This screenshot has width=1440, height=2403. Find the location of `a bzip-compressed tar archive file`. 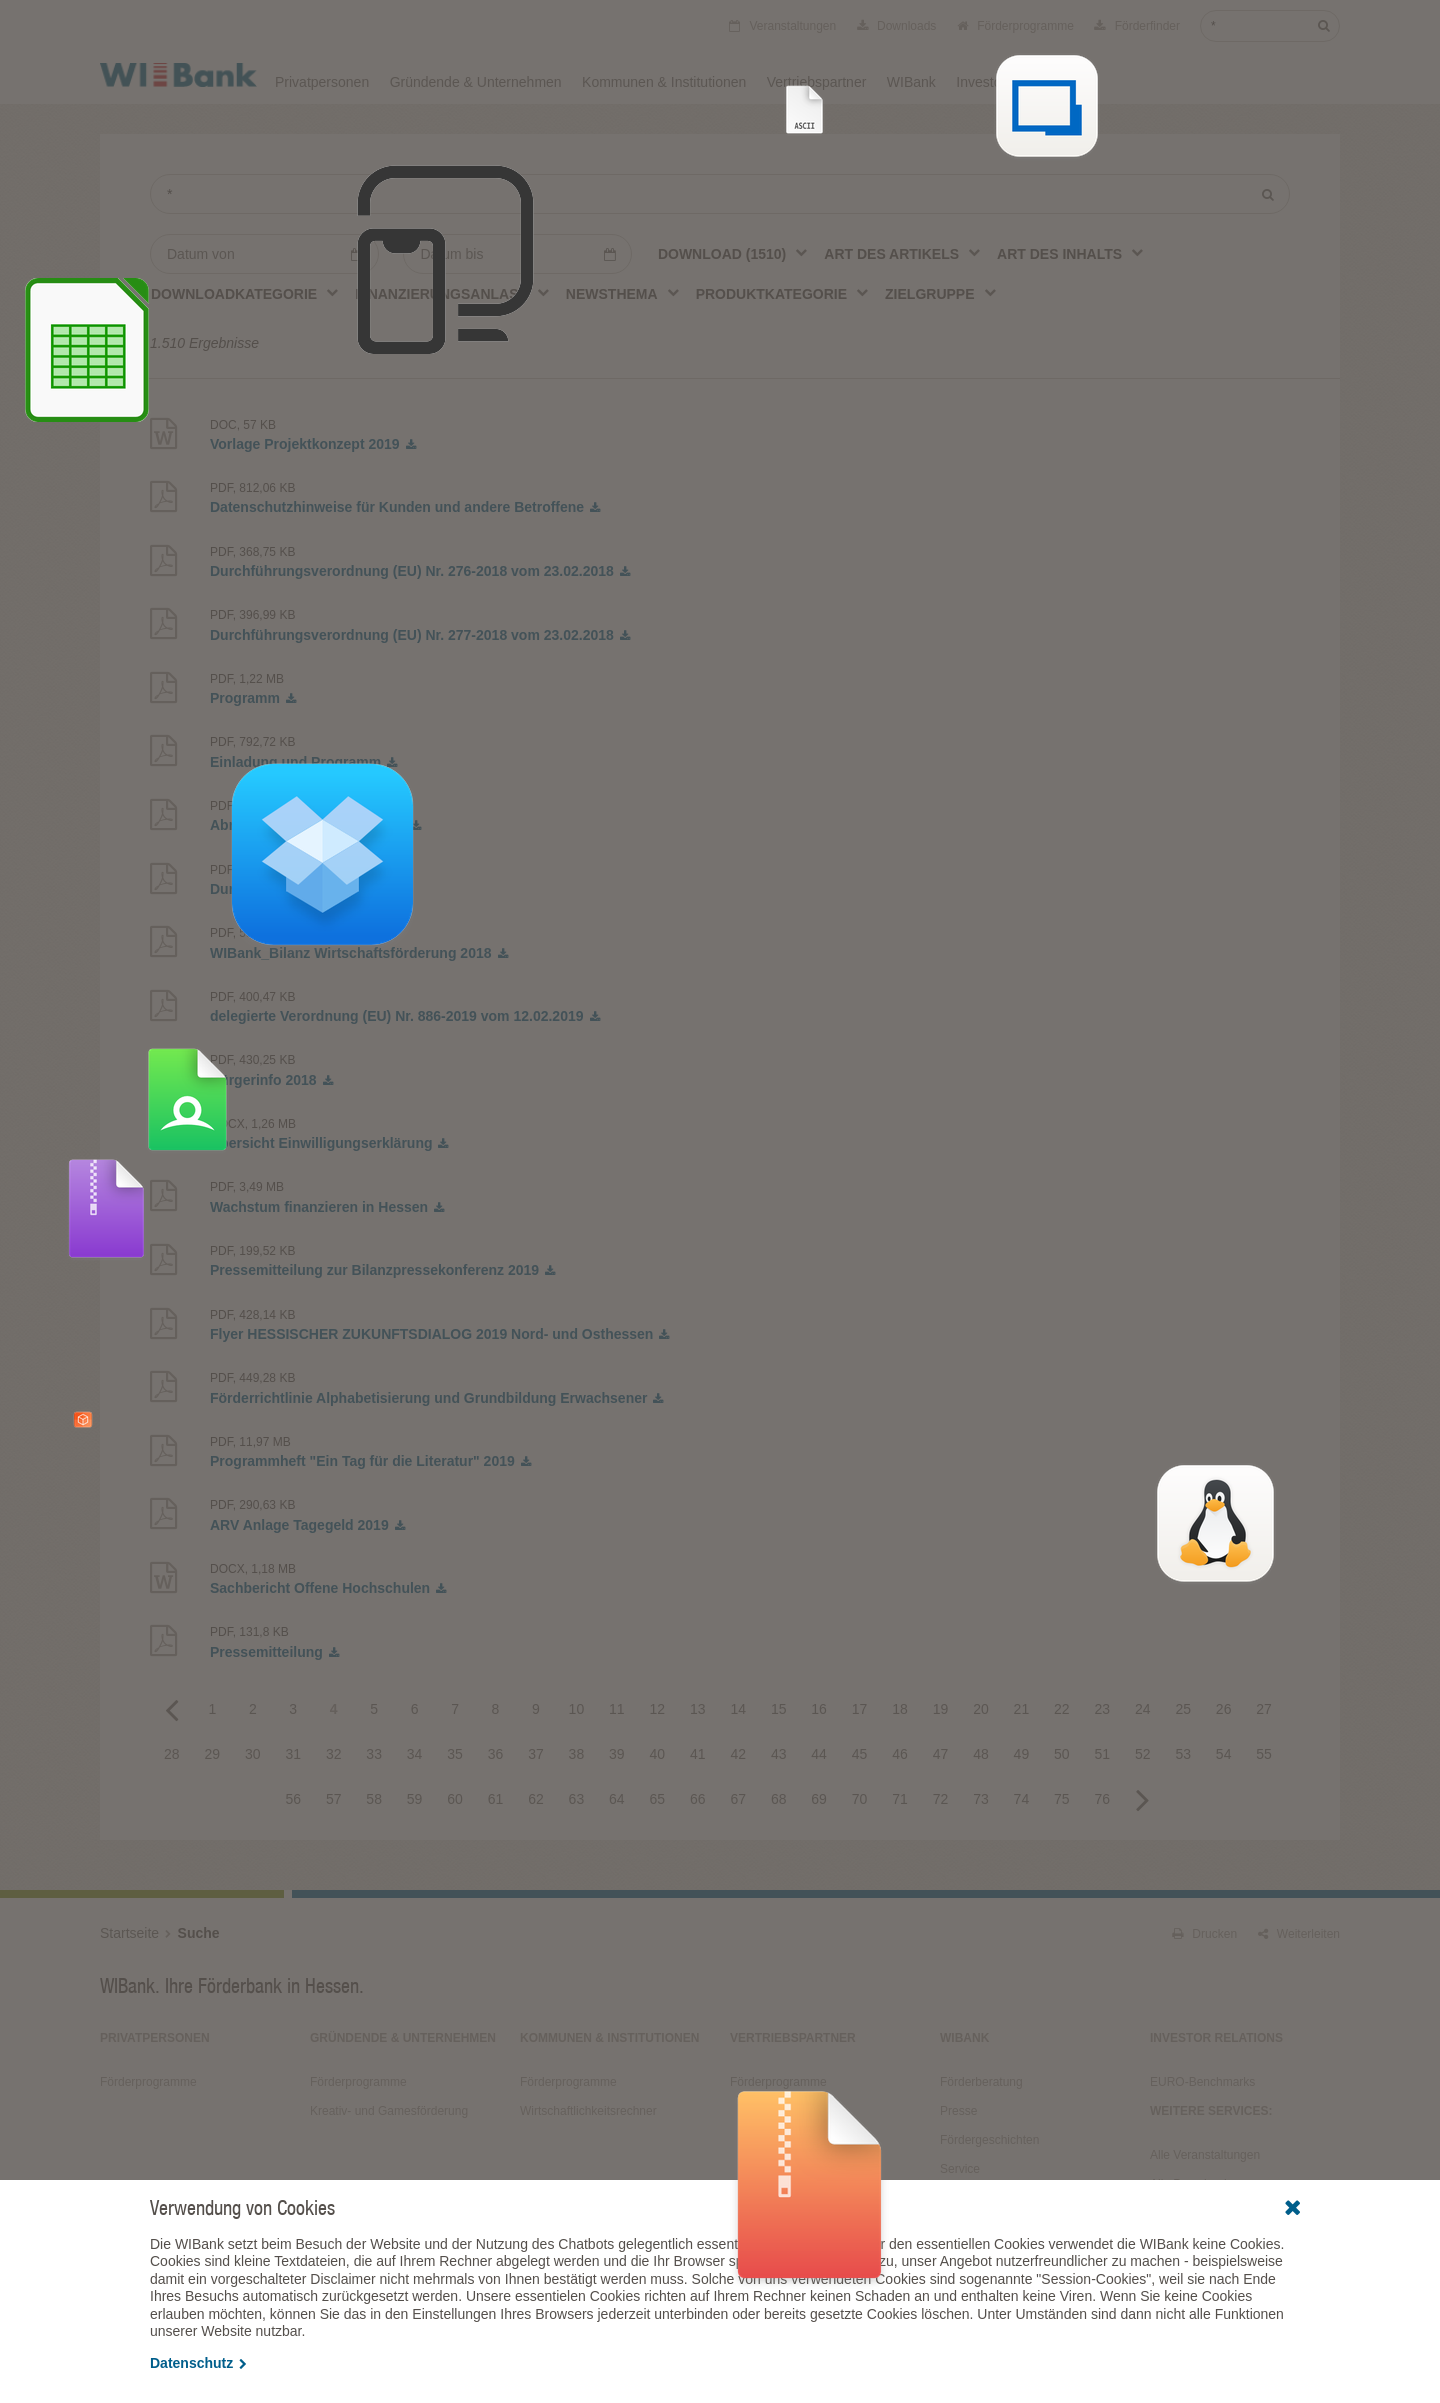

a bzip-compressed tar archive file is located at coordinates (106, 1210).